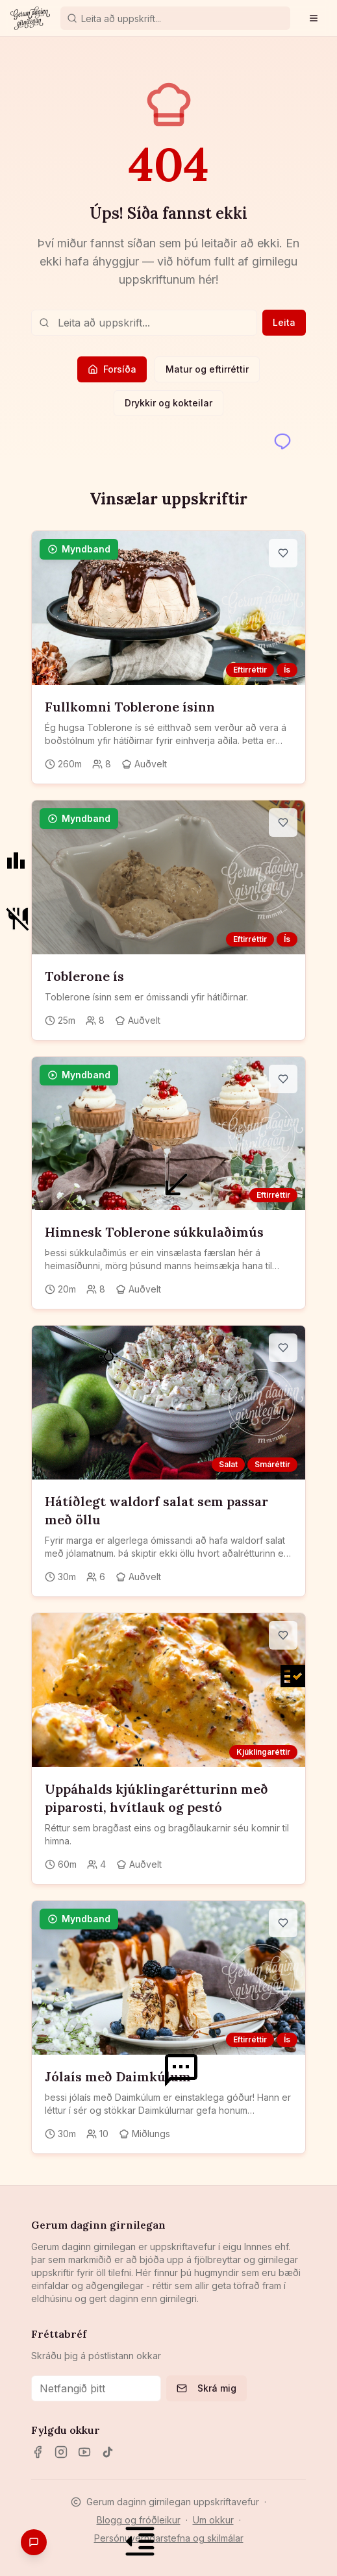 The image size is (337, 2576). What do you see at coordinates (282, 441) in the screenshot?
I see `open LINE messaging app` at bounding box center [282, 441].